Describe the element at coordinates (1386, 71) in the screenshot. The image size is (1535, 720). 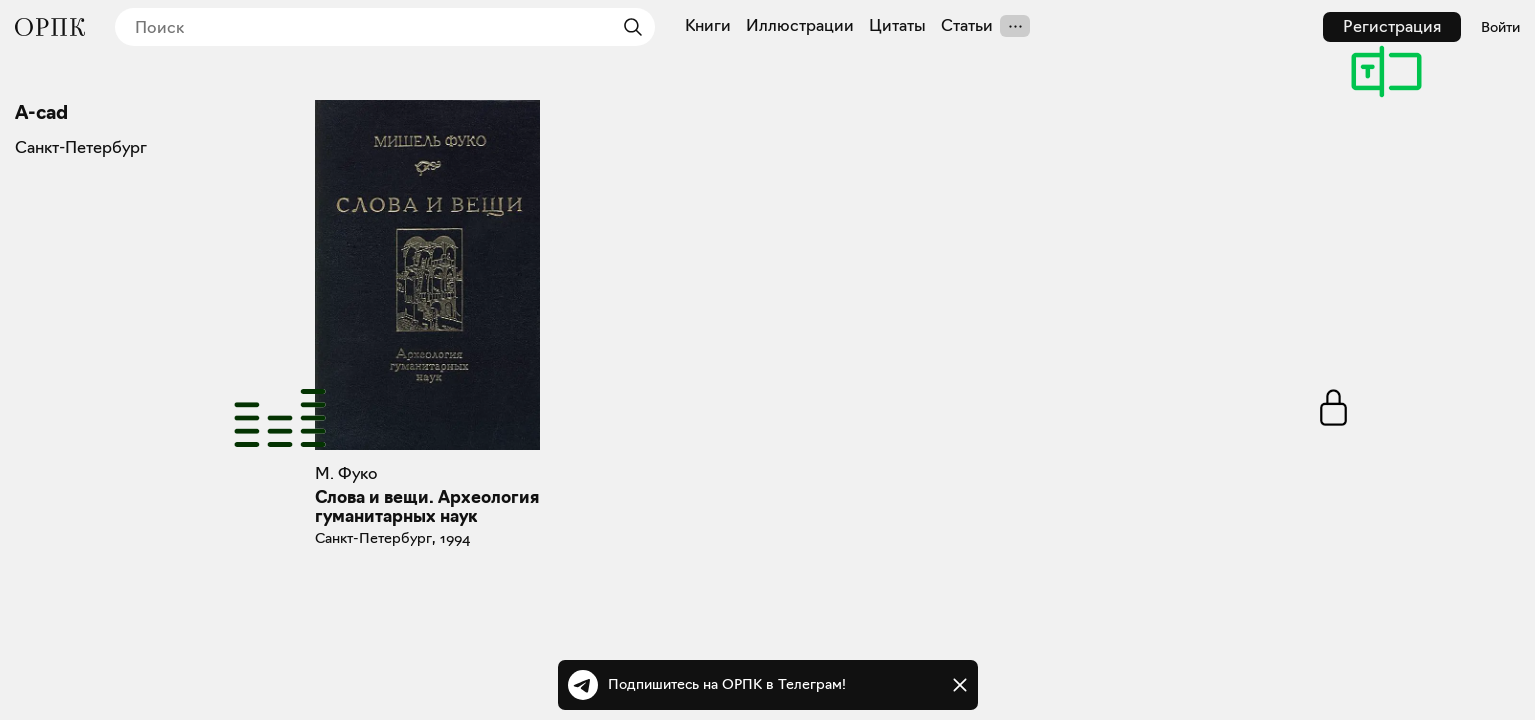
I see `enter or edit text in a form field` at that location.